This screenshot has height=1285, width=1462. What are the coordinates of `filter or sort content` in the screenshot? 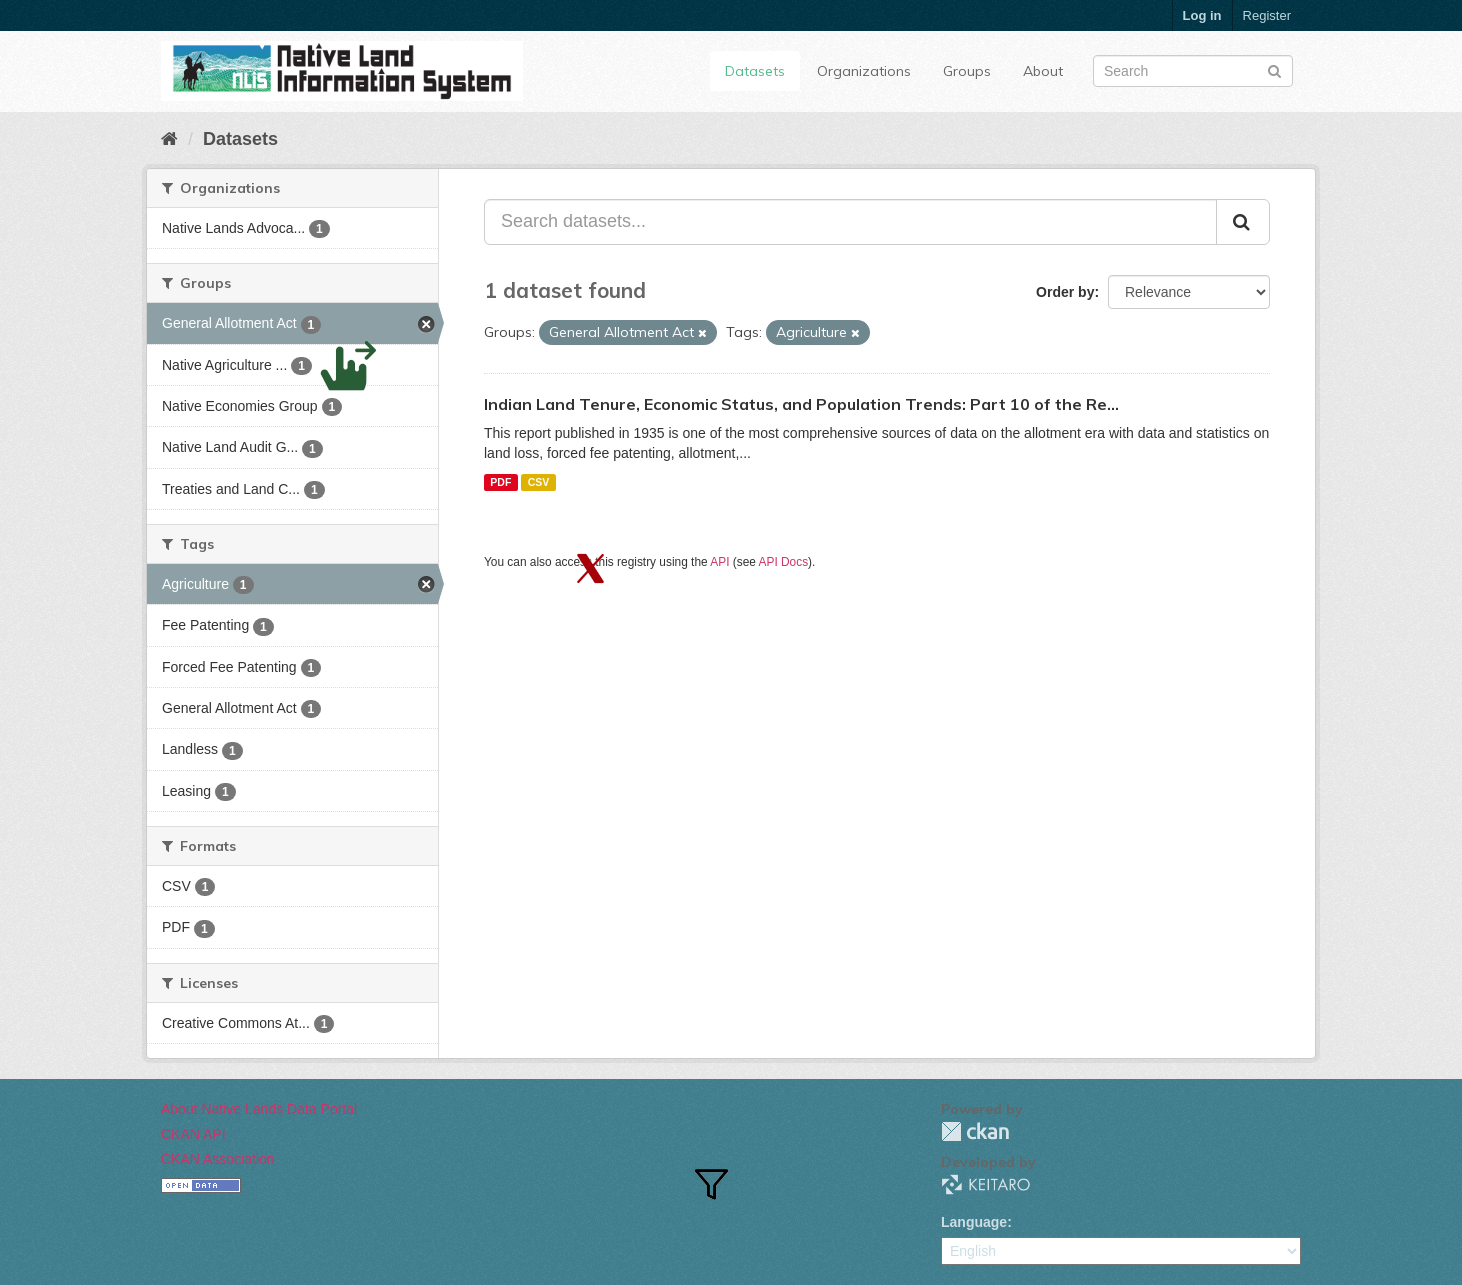 It's located at (711, 1184).